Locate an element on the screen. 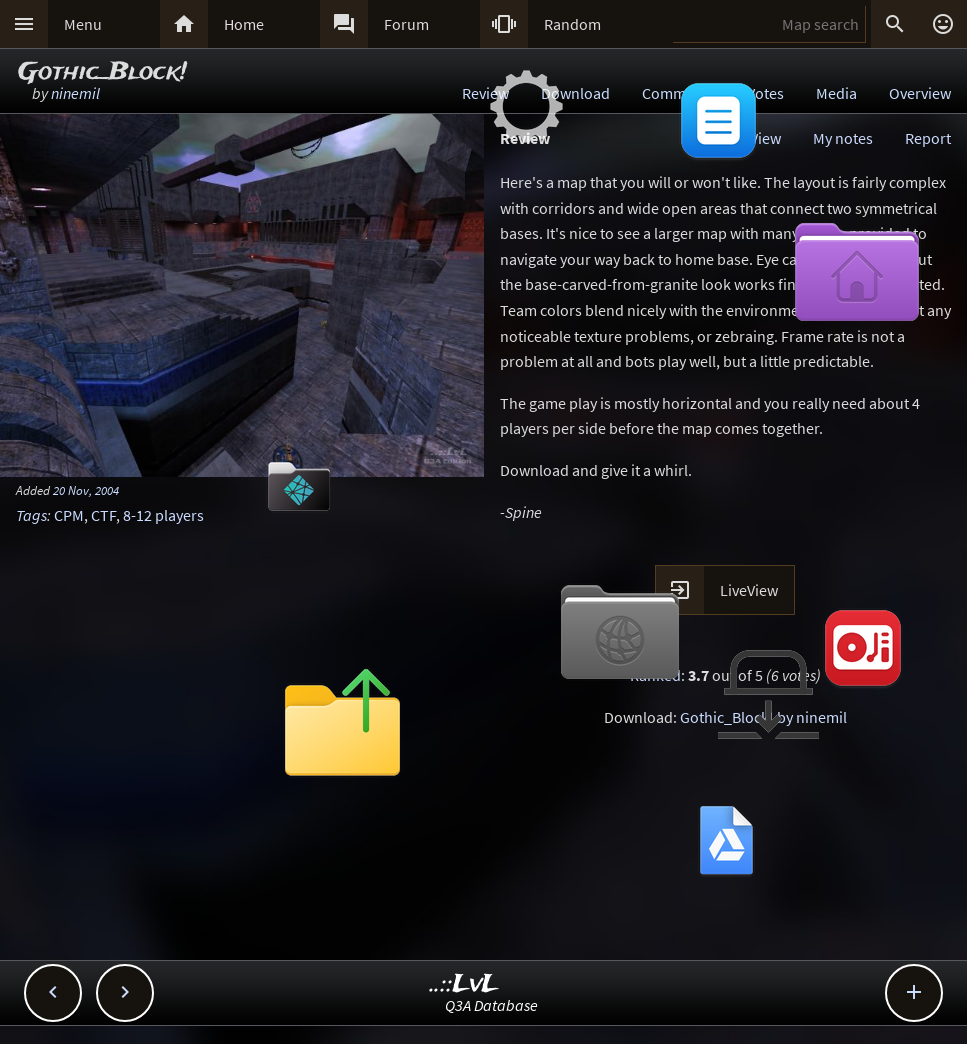 The width and height of the screenshot is (967, 1044). access your home folder is located at coordinates (857, 272).